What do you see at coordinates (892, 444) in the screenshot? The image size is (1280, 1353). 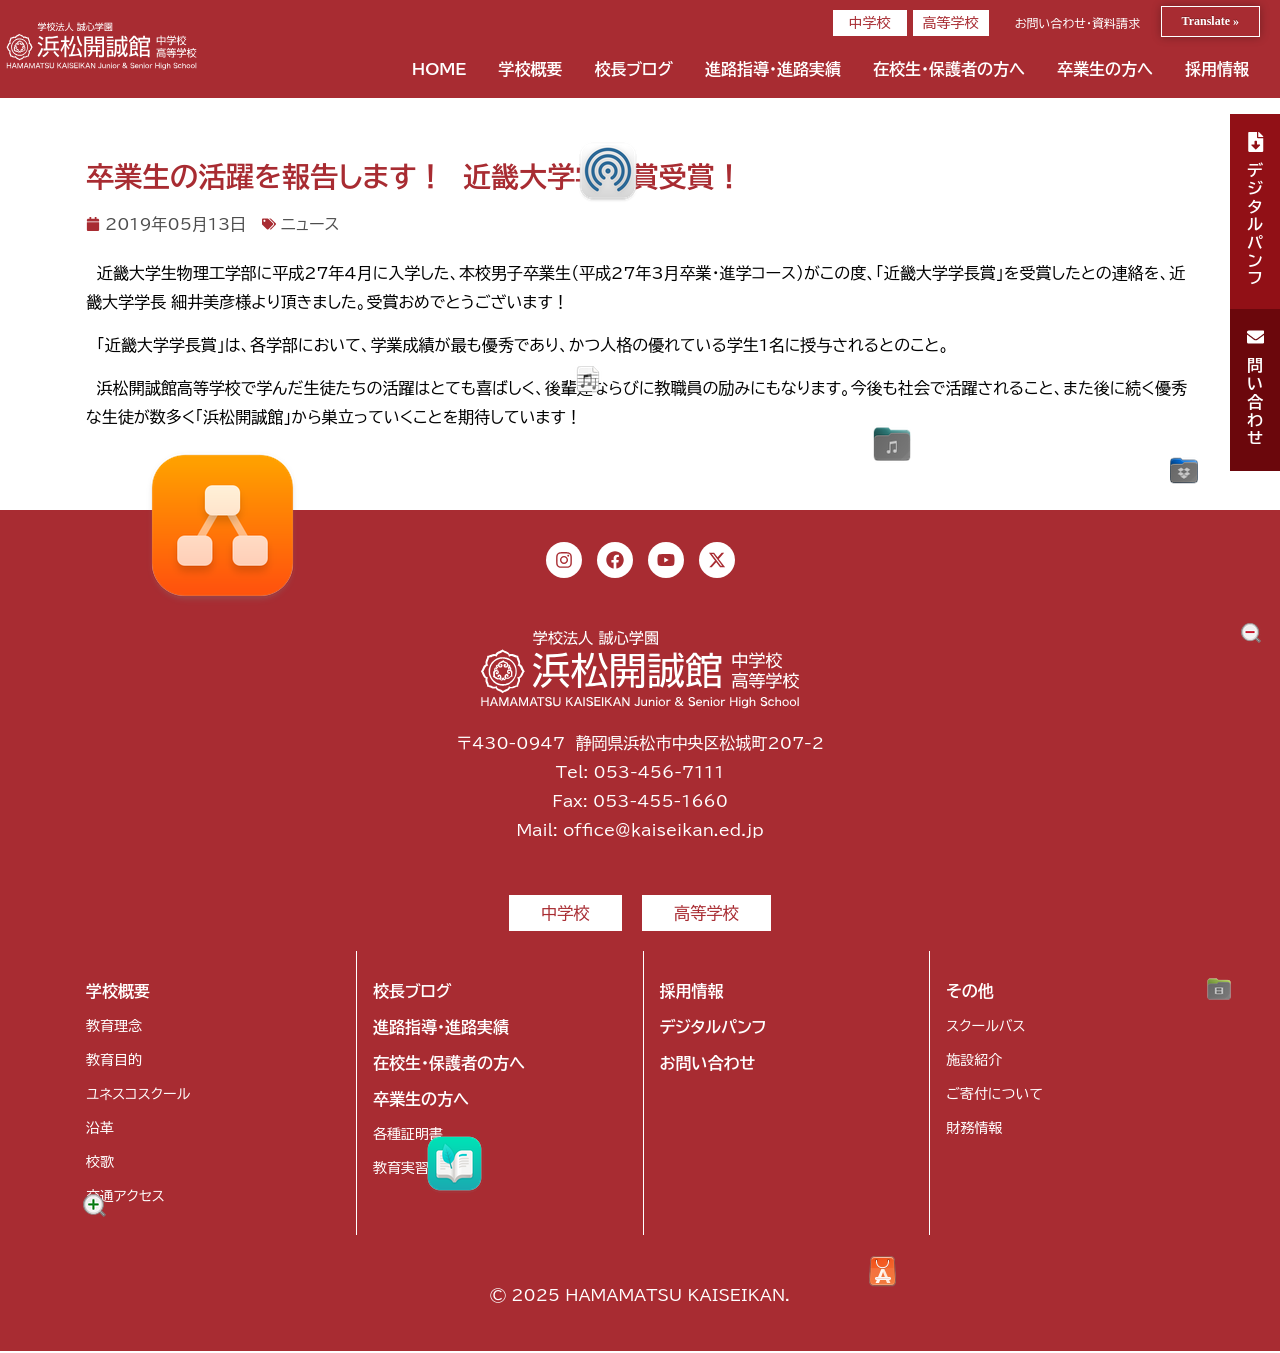 I see `open your music folder` at bounding box center [892, 444].